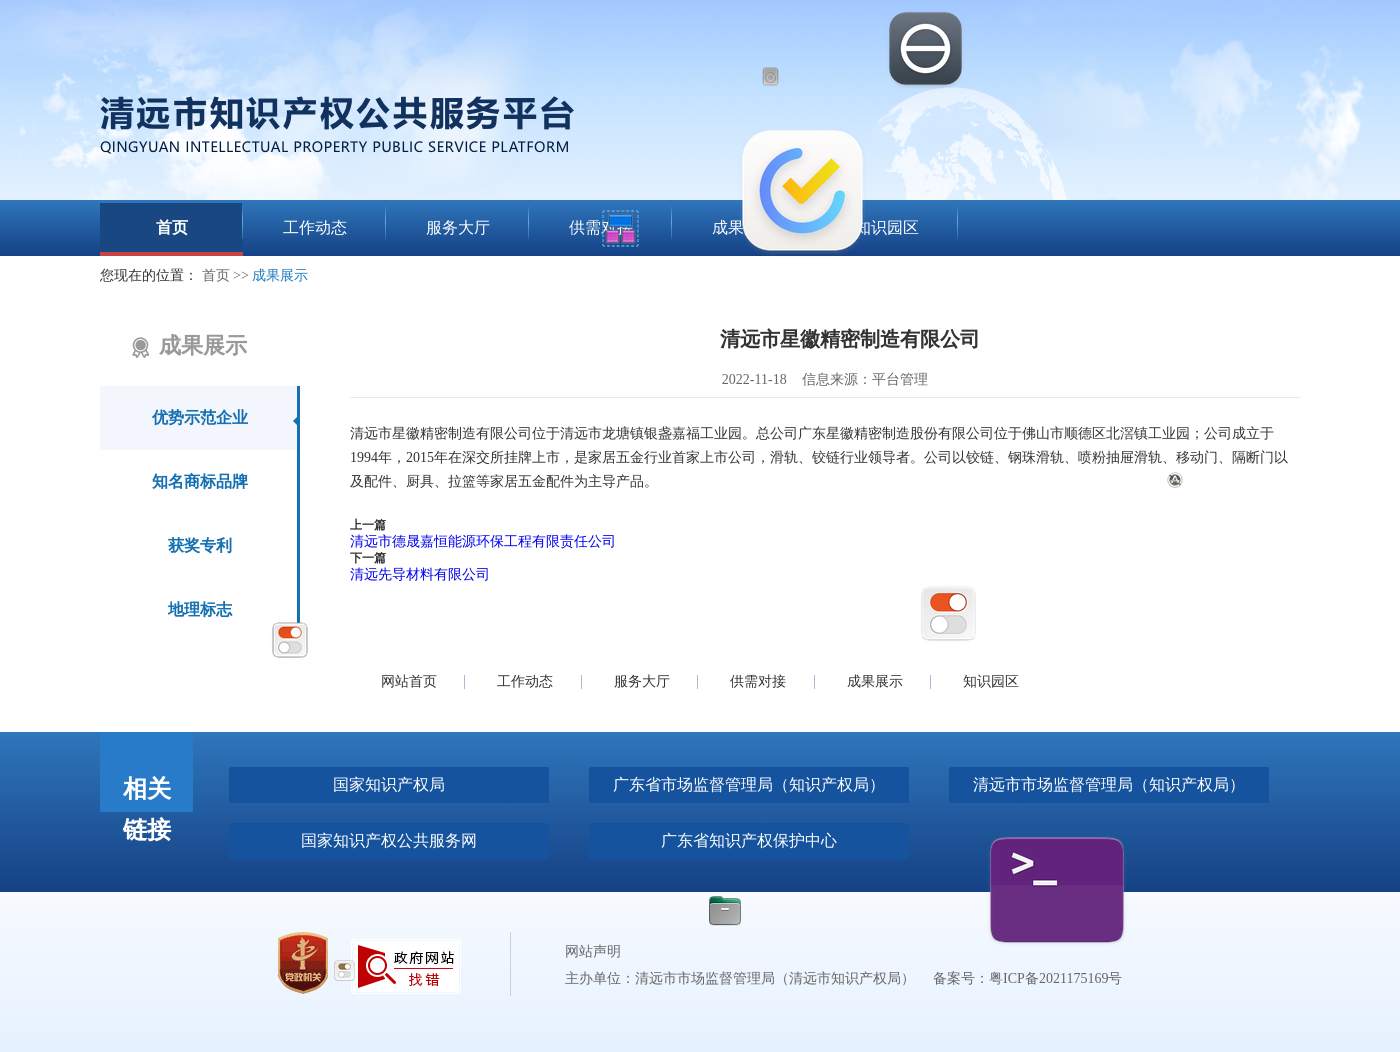 This screenshot has width=1400, height=1052. I want to click on access hard drive storage, so click(770, 76).